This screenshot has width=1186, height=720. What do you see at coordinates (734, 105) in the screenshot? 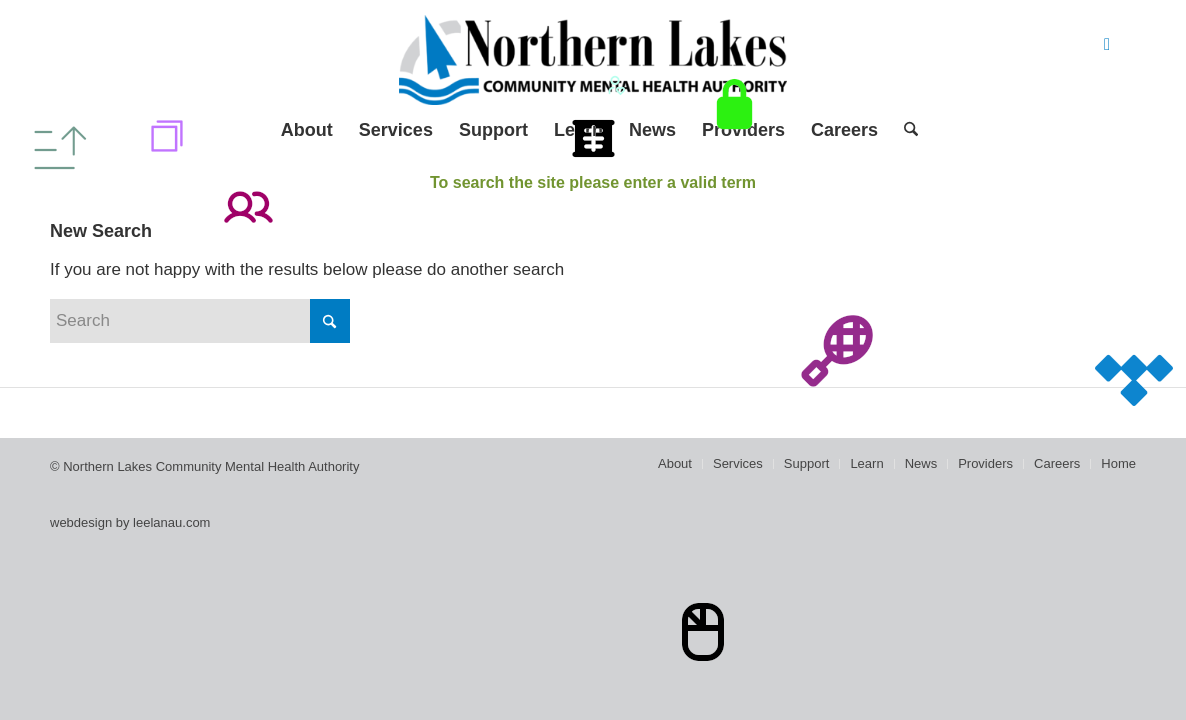
I see `indicates a locked or secure item` at bounding box center [734, 105].